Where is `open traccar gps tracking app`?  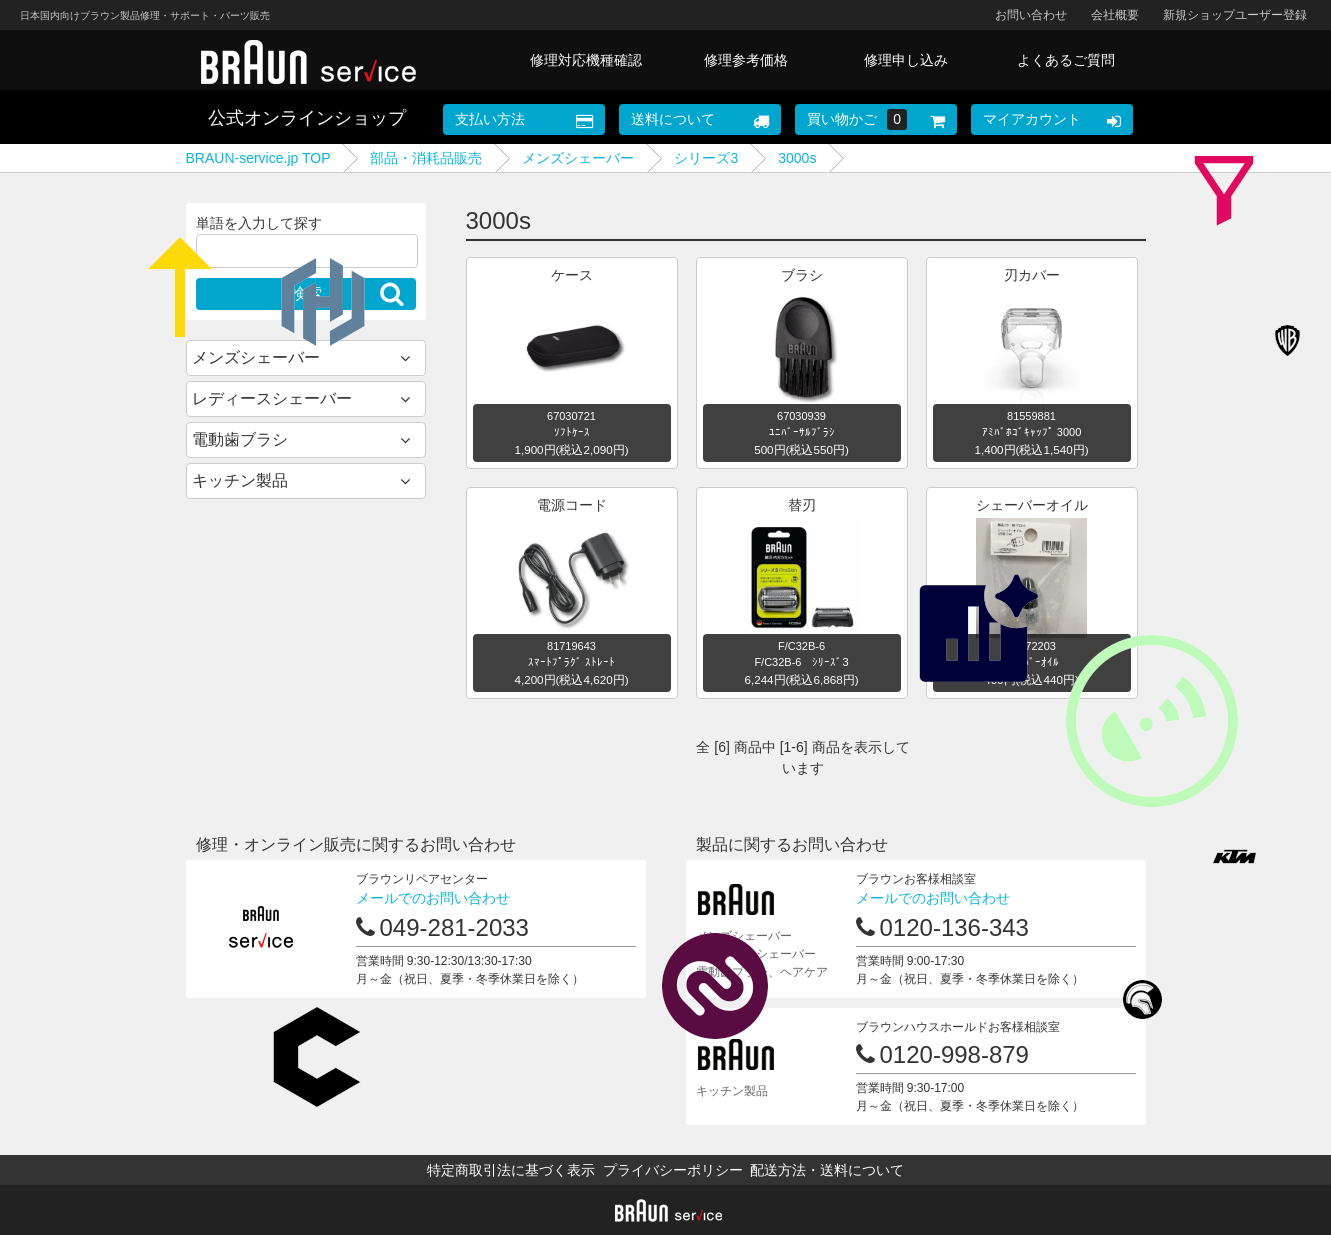 open traccar gps tracking app is located at coordinates (1152, 721).